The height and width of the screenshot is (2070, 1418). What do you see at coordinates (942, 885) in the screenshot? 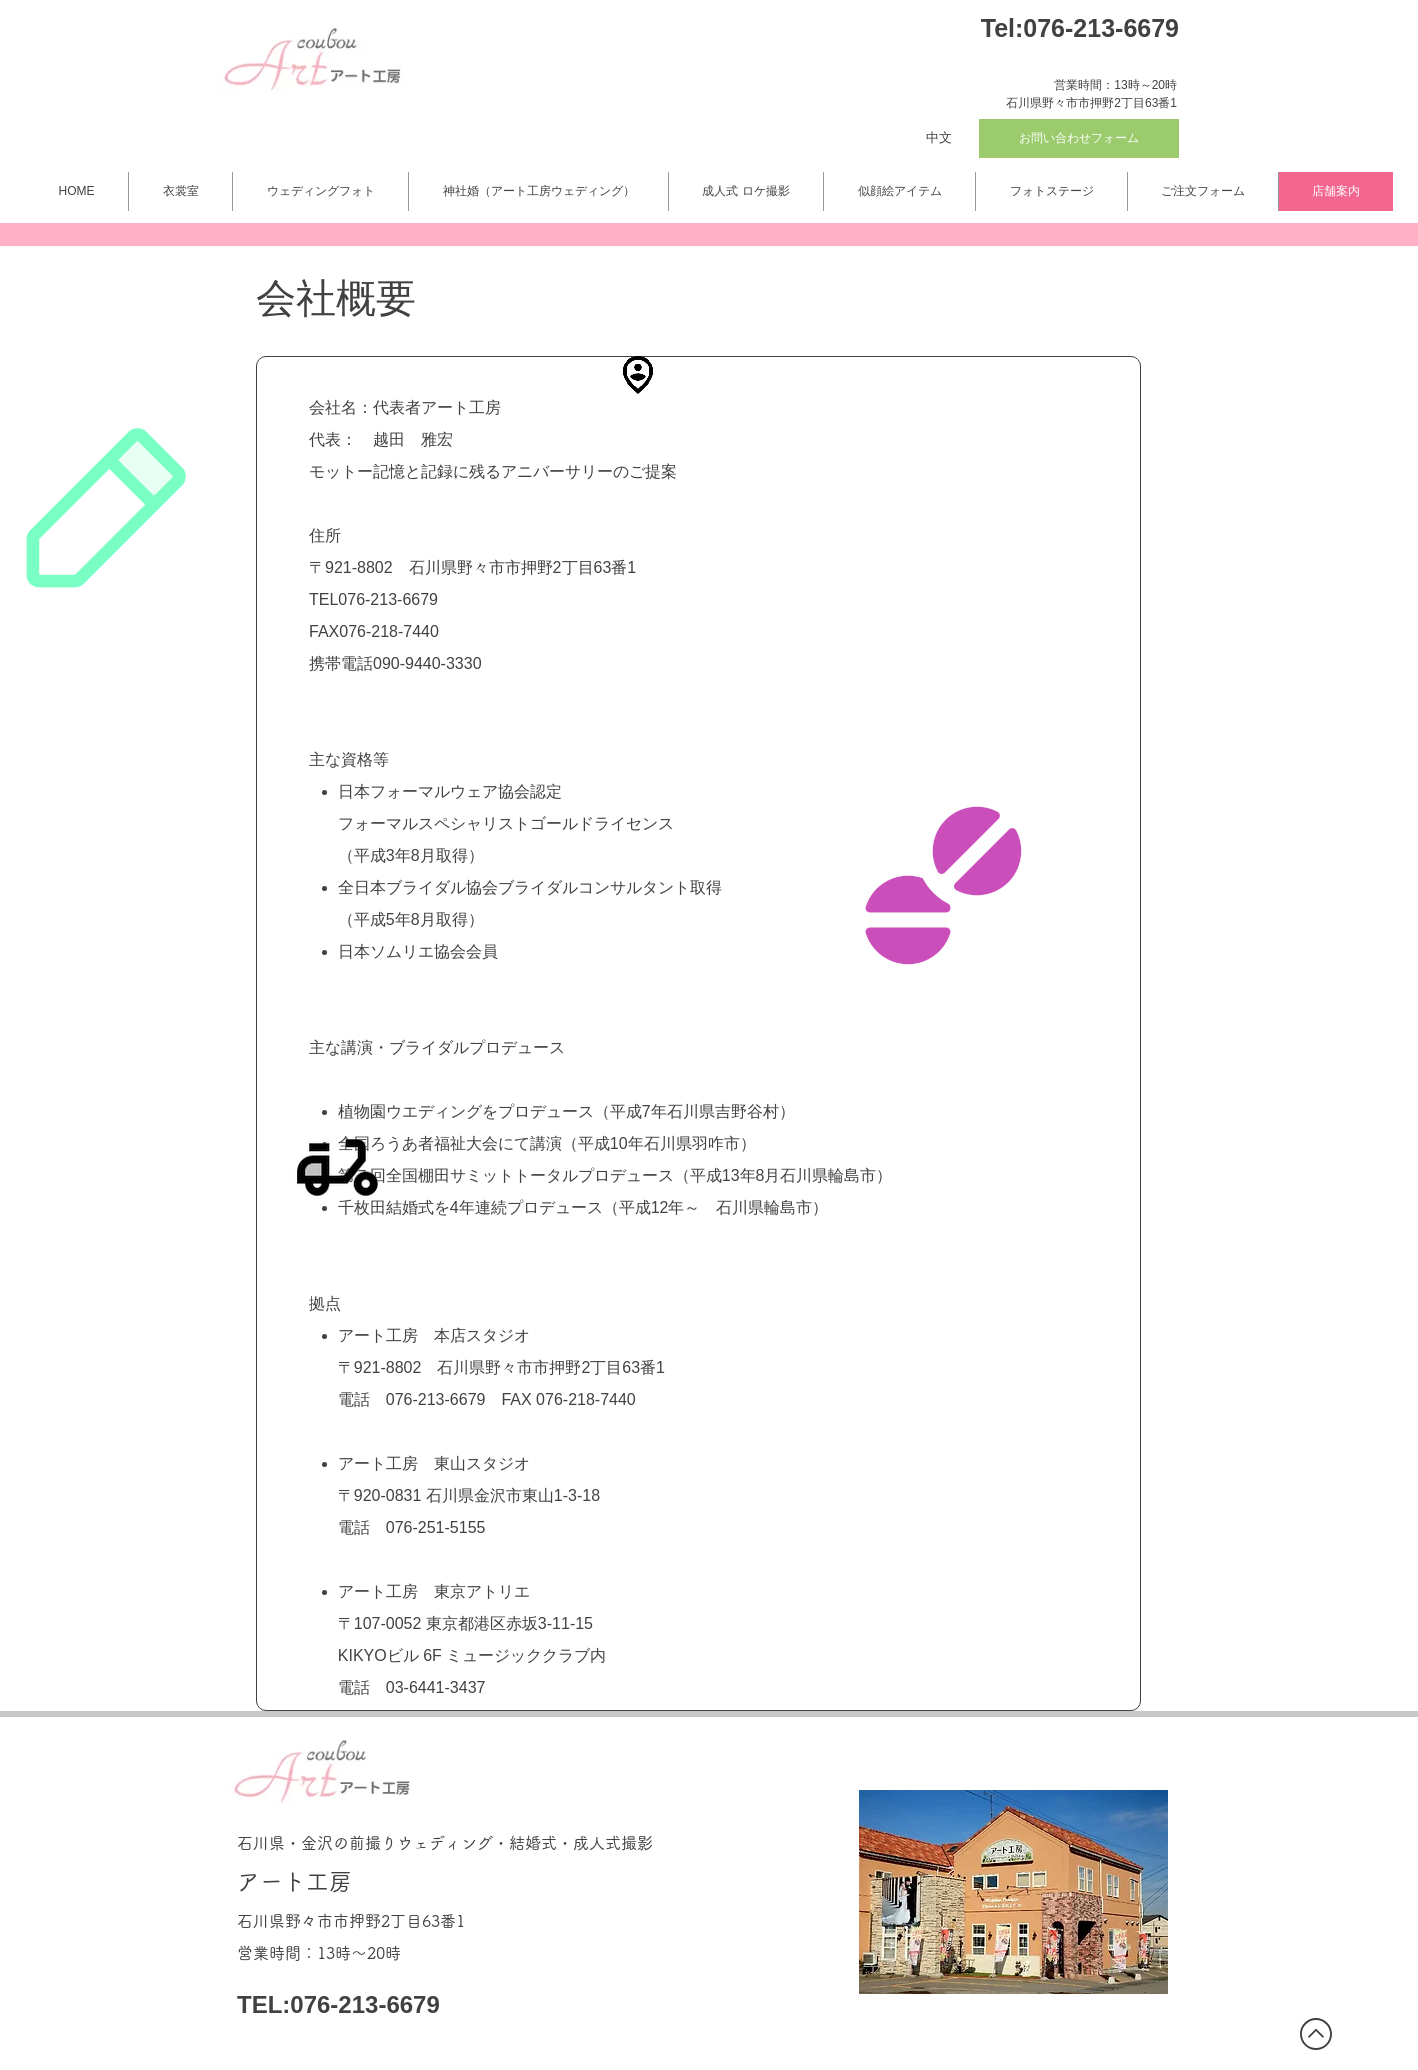
I see `access medication or pharmacy information` at bounding box center [942, 885].